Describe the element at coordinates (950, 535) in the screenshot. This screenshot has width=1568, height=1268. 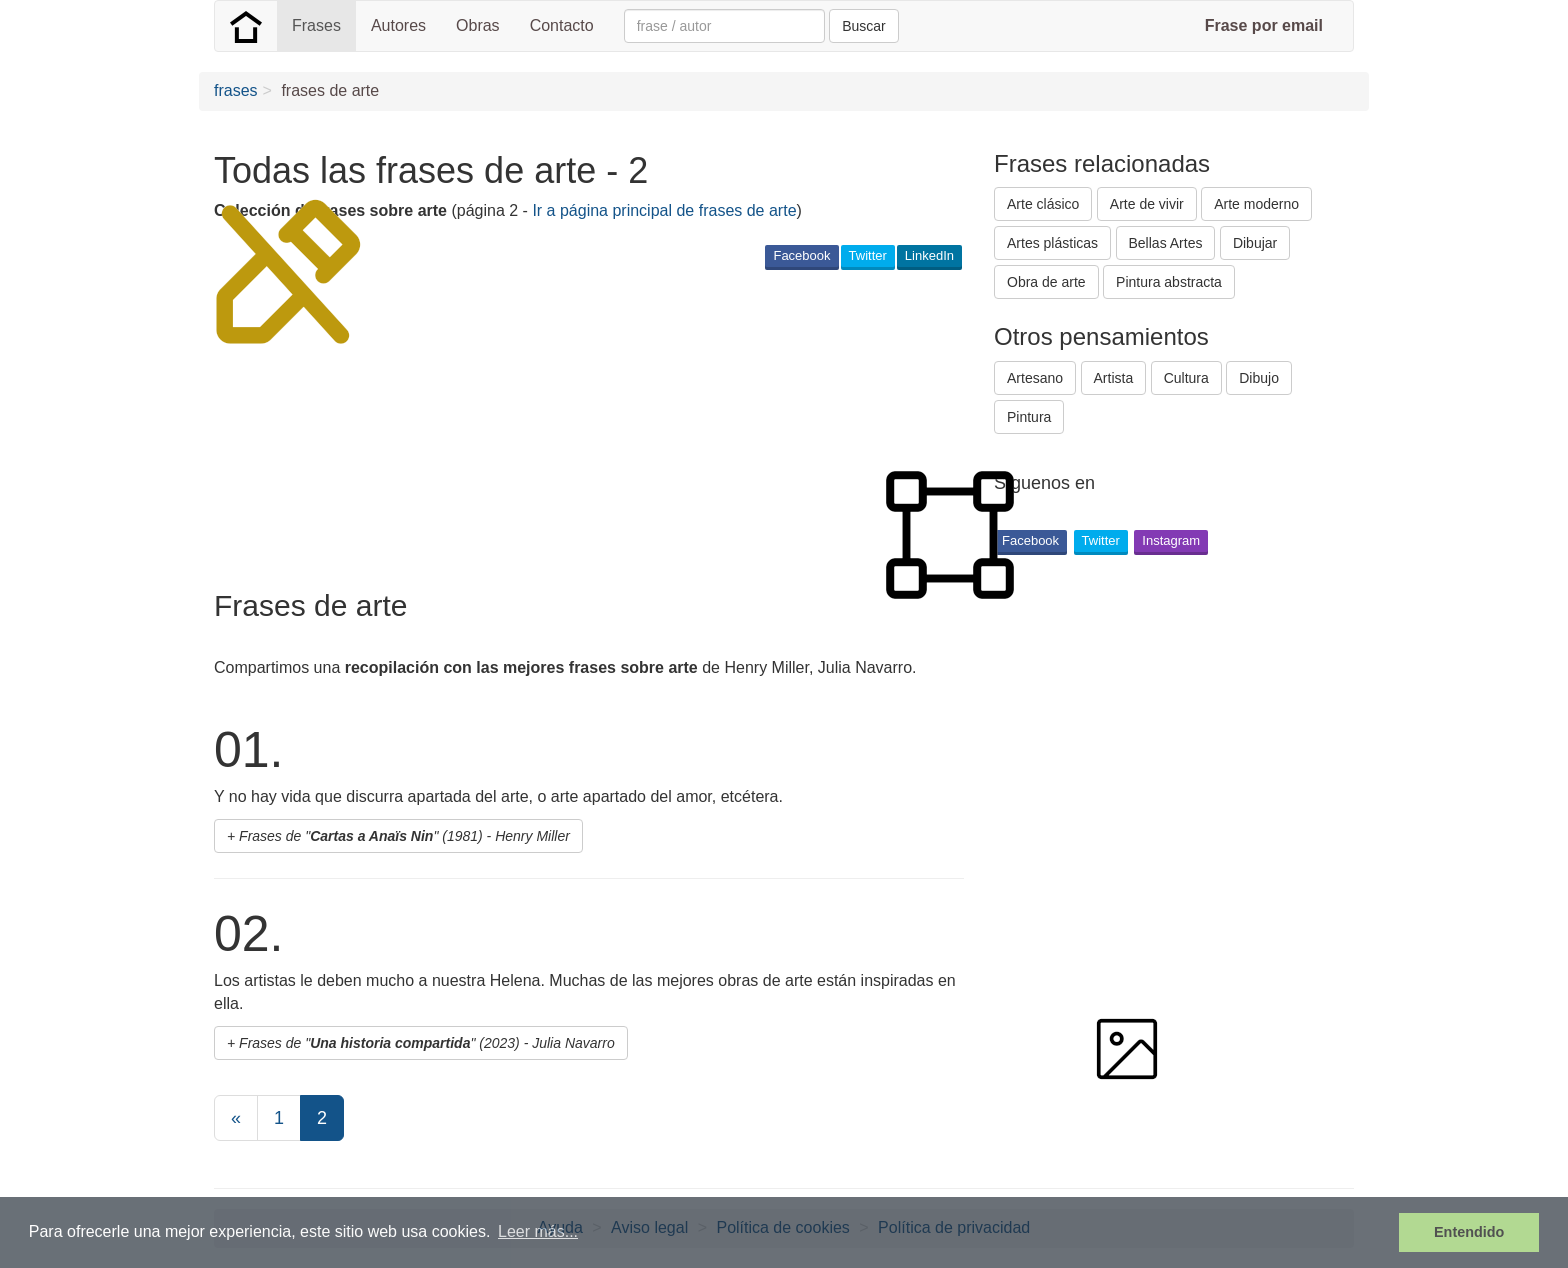
I see `select or resize an object's boundaries` at that location.